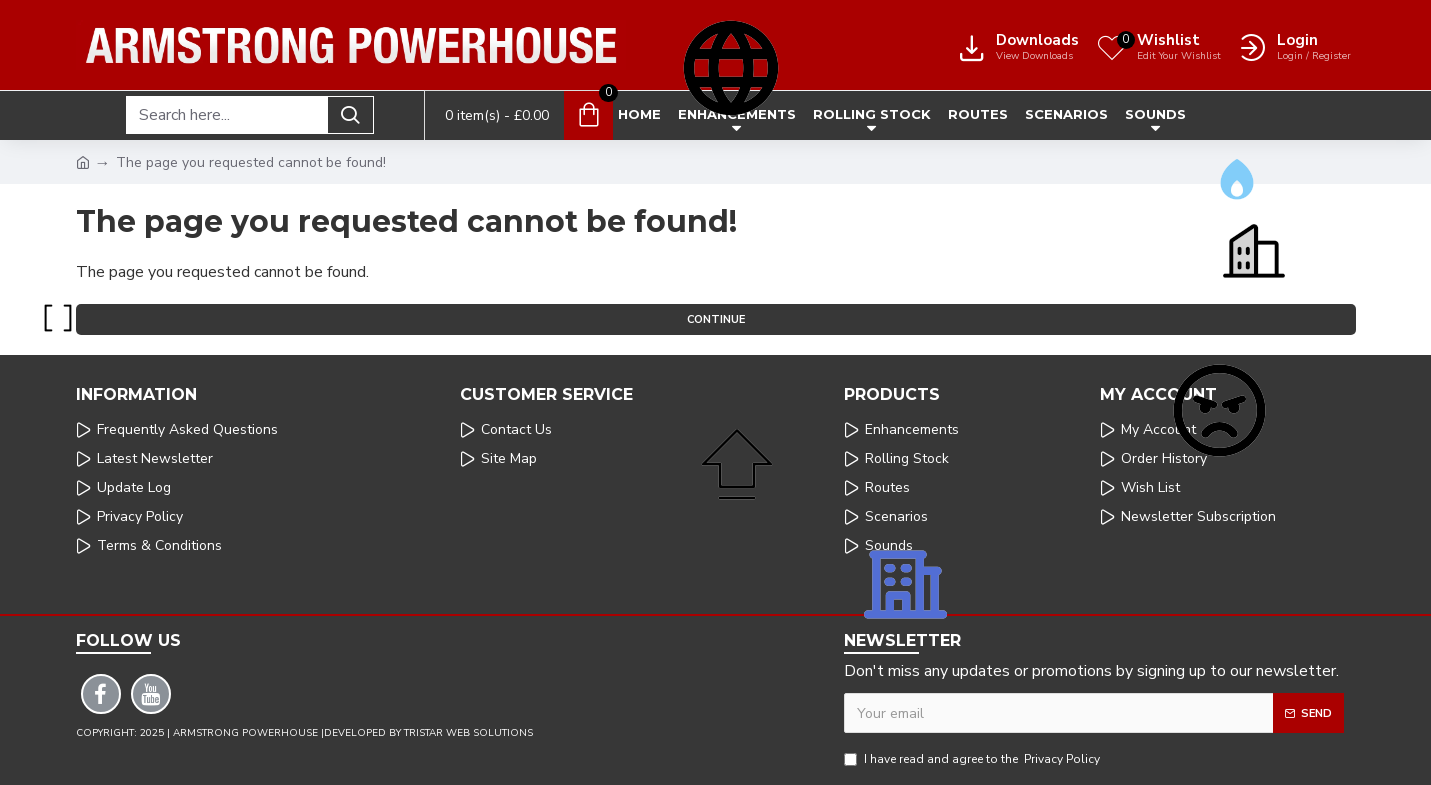 This screenshot has height=785, width=1431. What do you see at coordinates (737, 467) in the screenshot?
I see `upload a file or document` at bounding box center [737, 467].